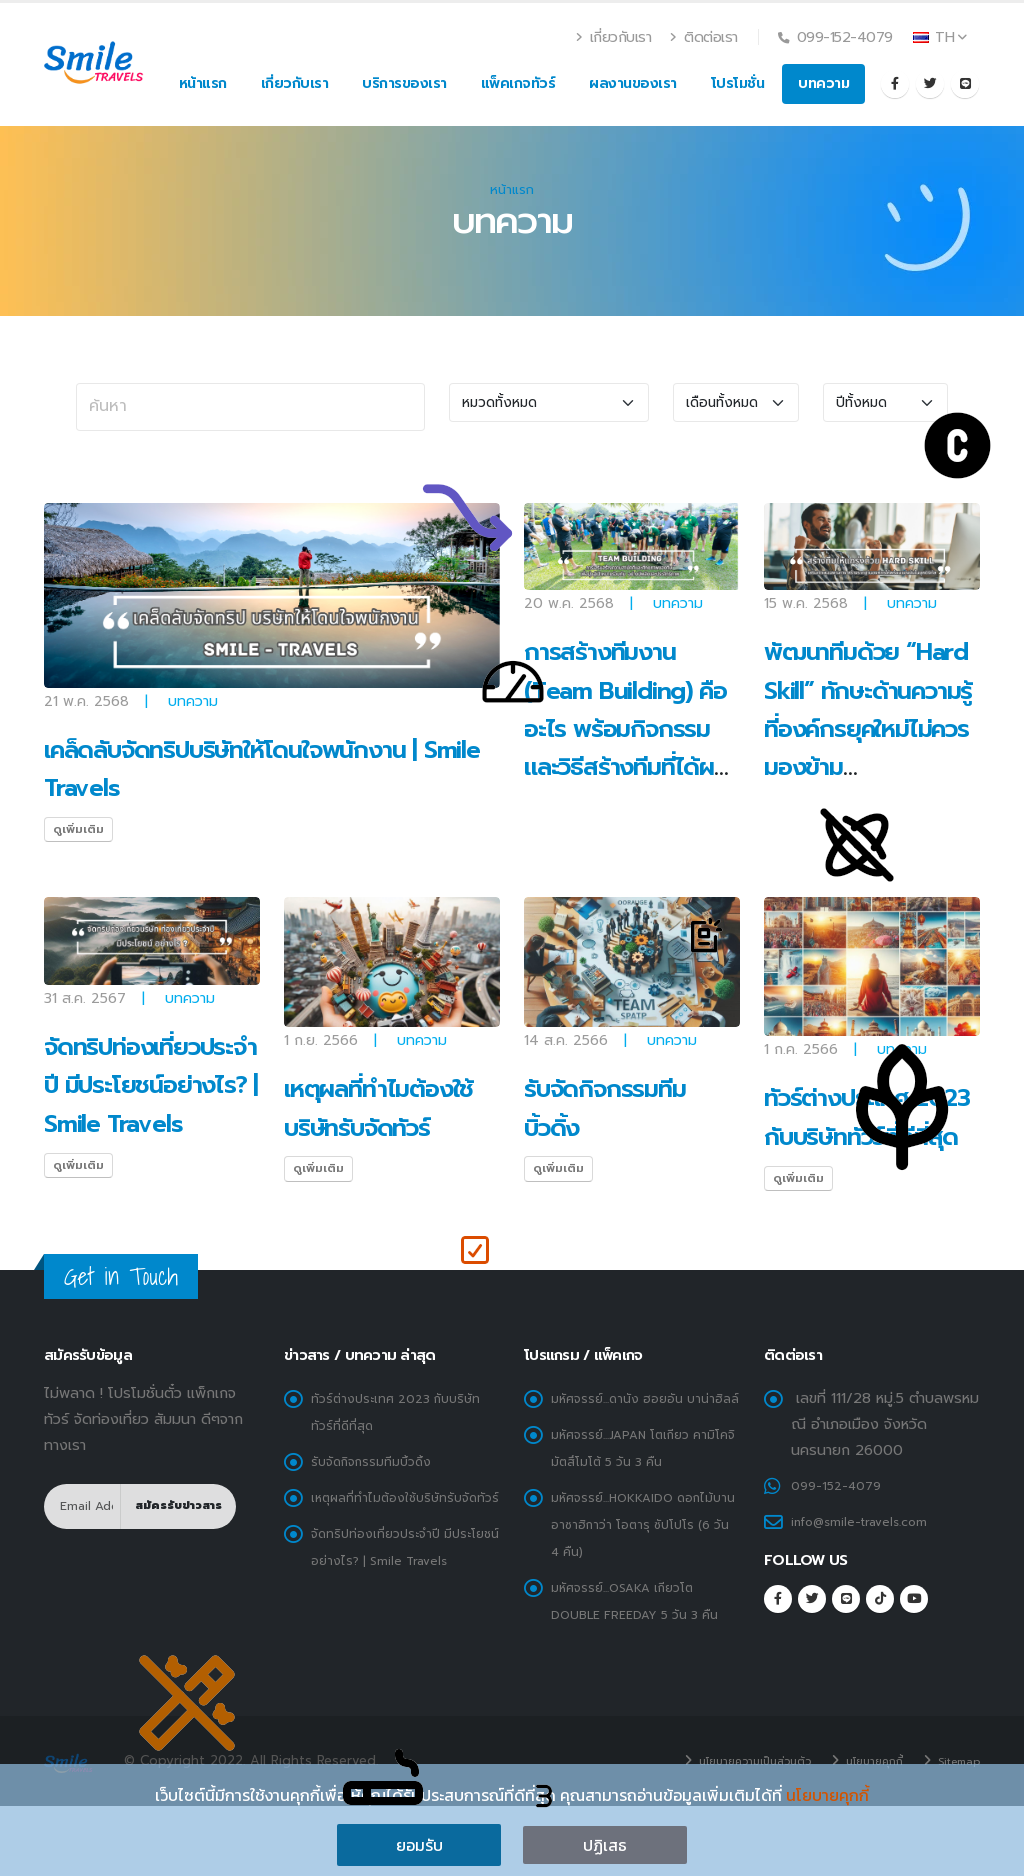 The height and width of the screenshot is (1876, 1024). Describe the element at coordinates (513, 685) in the screenshot. I see `view performance metrics or speed` at that location.